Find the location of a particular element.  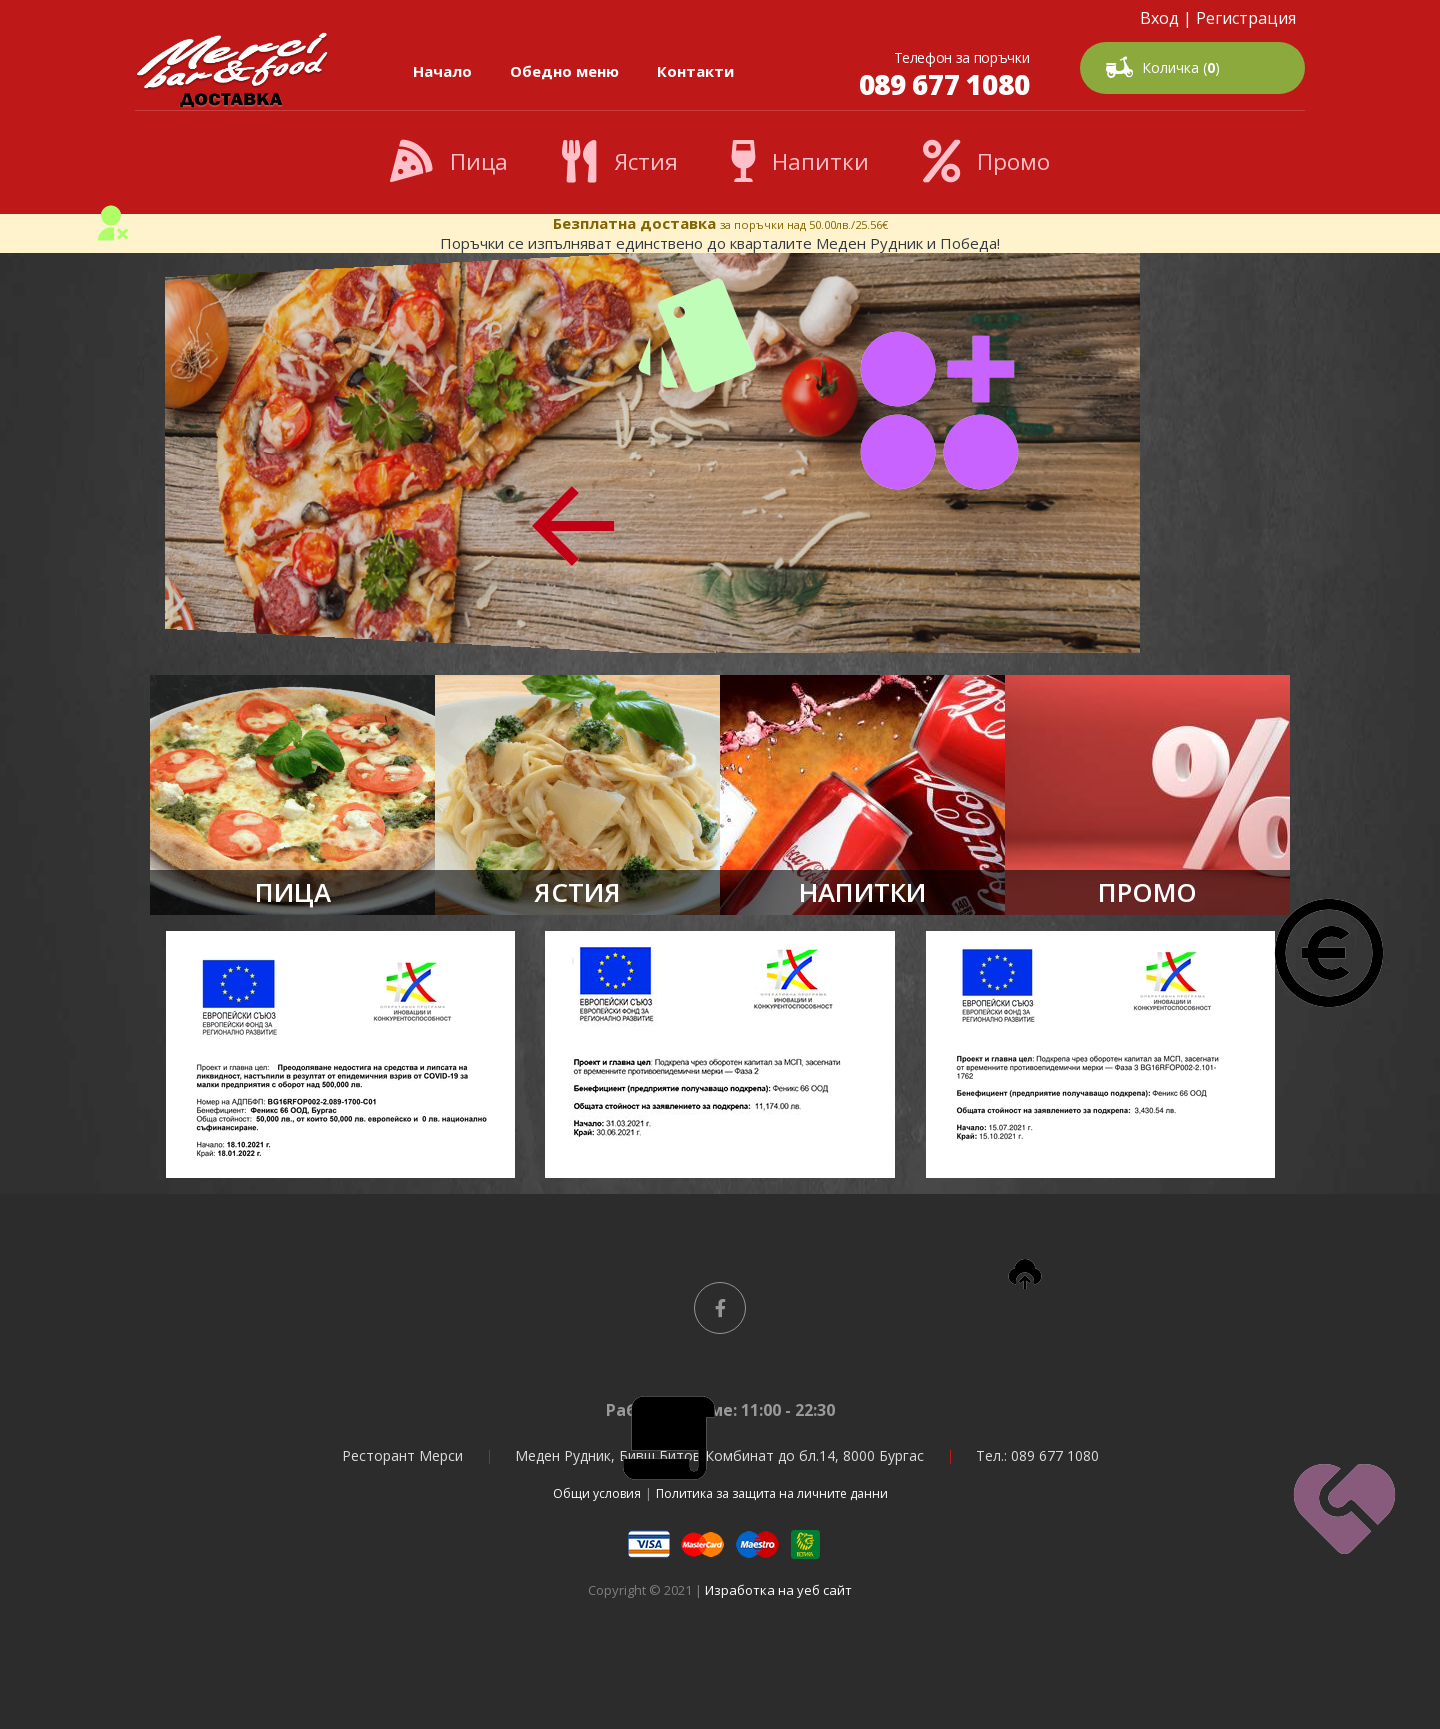

upload file to cloud storage is located at coordinates (1025, 1274).